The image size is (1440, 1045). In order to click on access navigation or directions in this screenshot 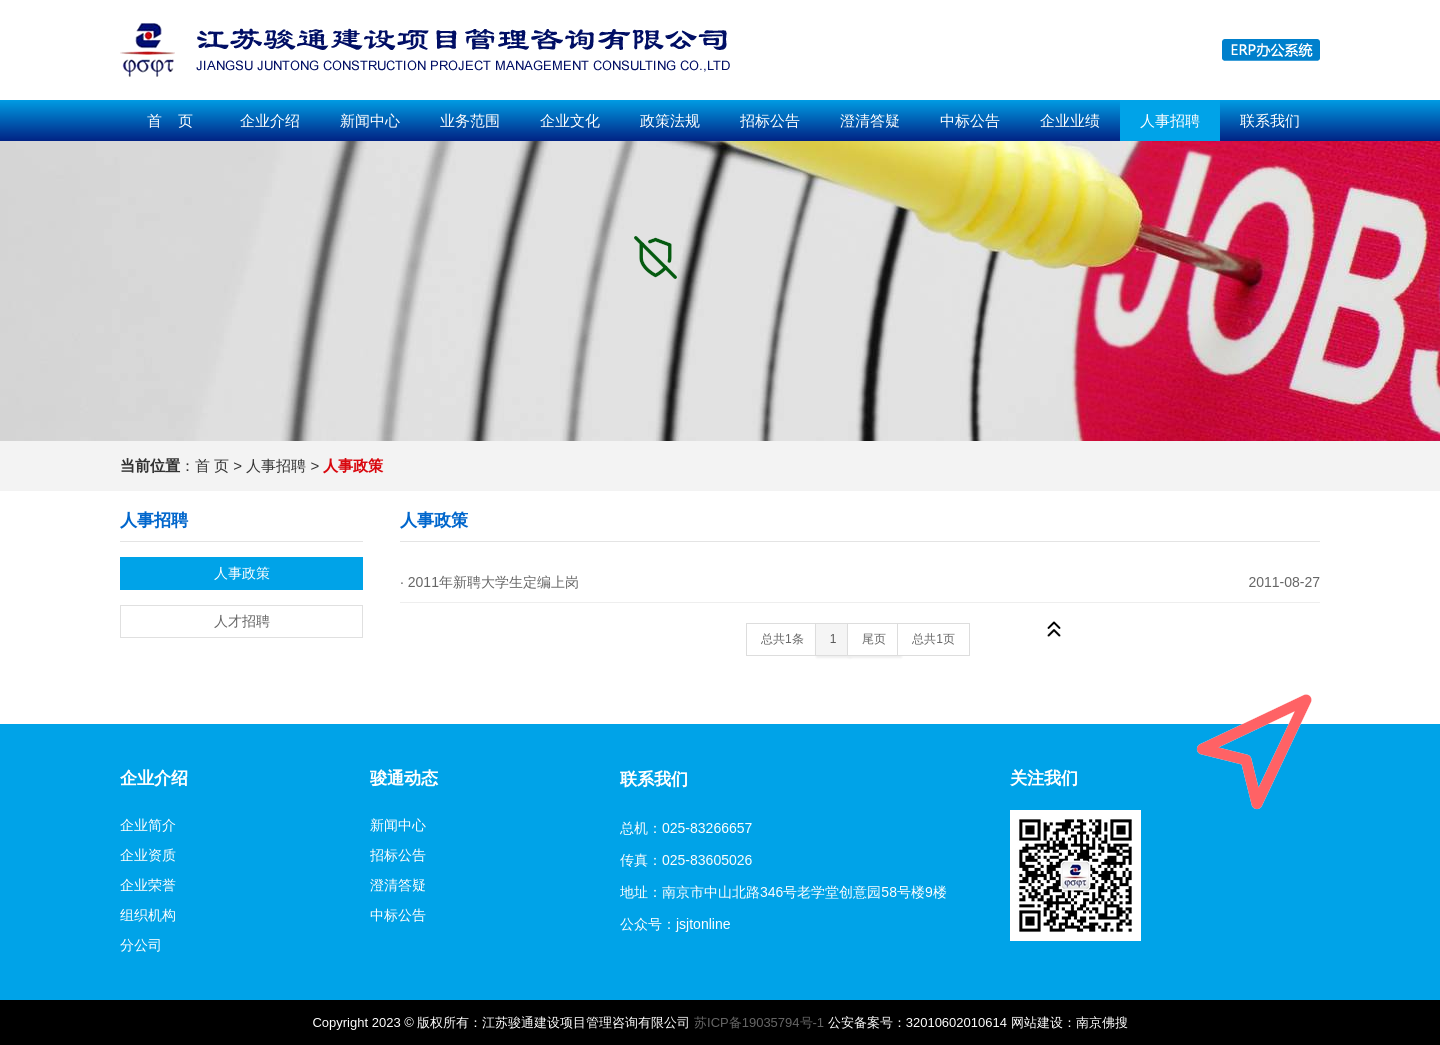, I will do `click(1251, 754)`.